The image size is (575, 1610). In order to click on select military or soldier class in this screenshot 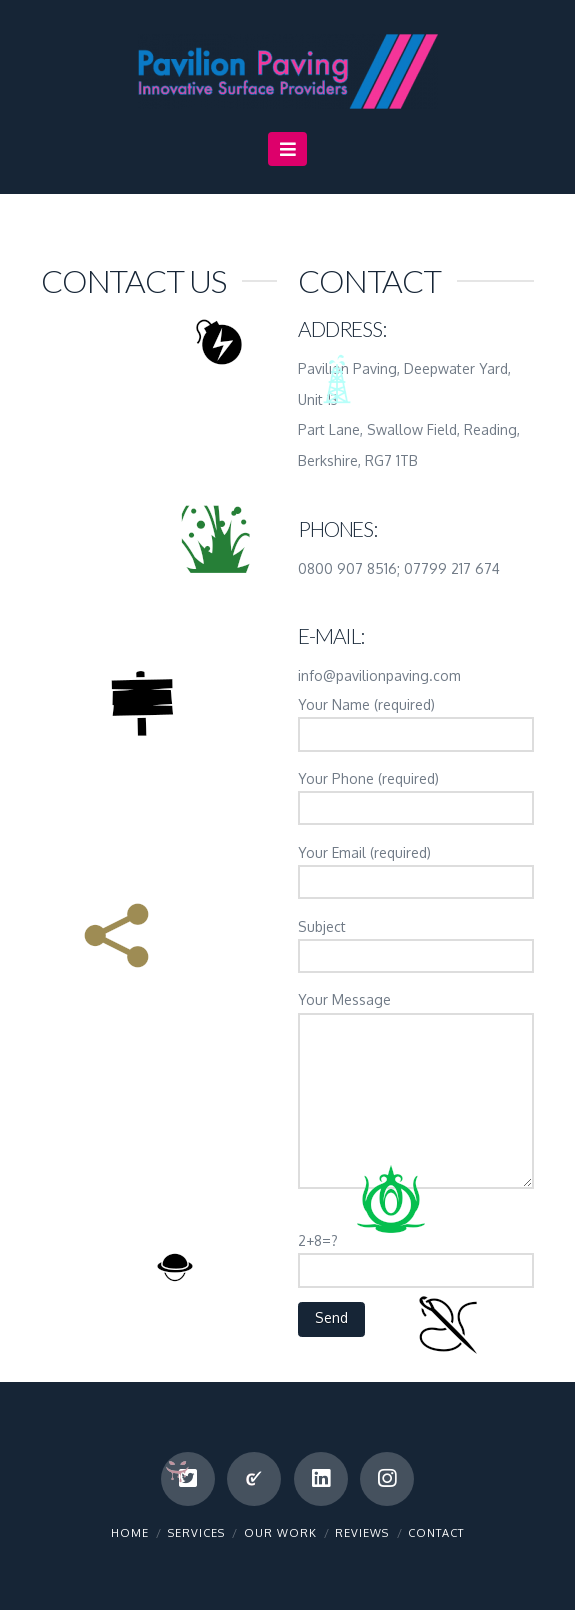, I will do `click(175, 1268)`.